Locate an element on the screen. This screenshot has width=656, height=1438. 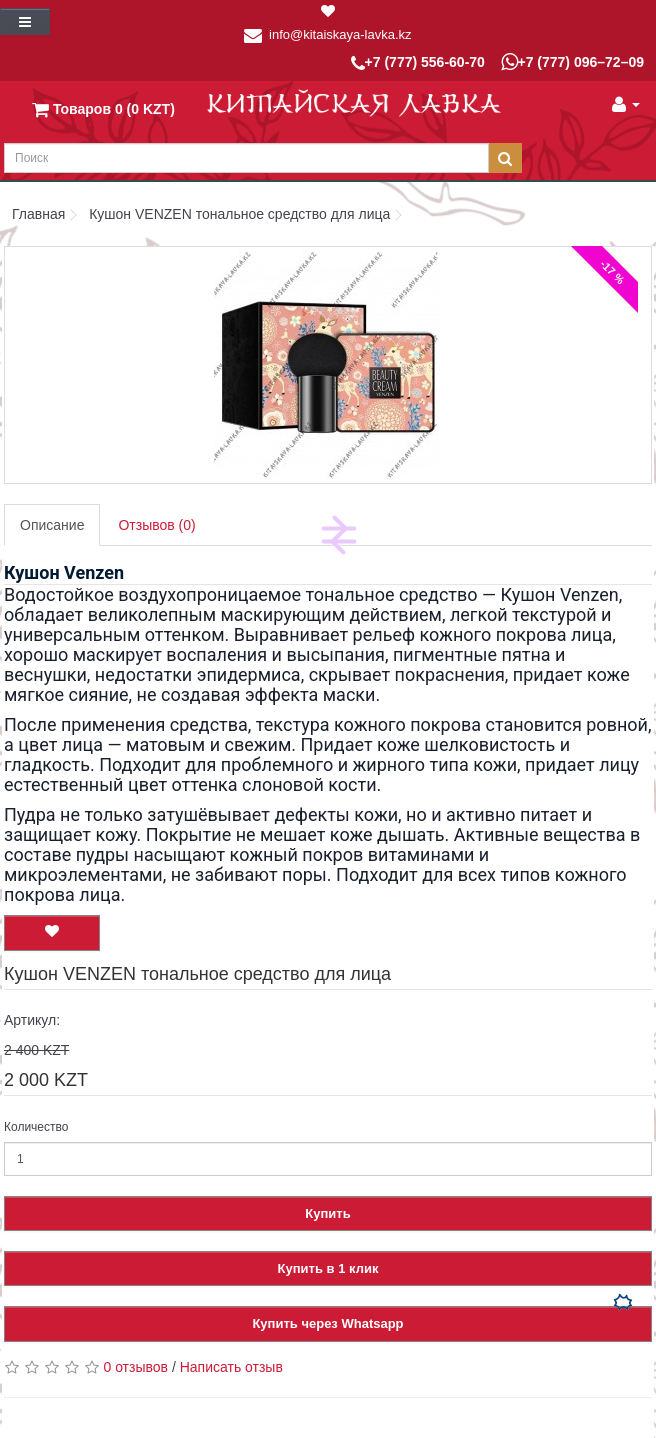
indicates an explosion or impact effect is located at coordinates (623, 1302).